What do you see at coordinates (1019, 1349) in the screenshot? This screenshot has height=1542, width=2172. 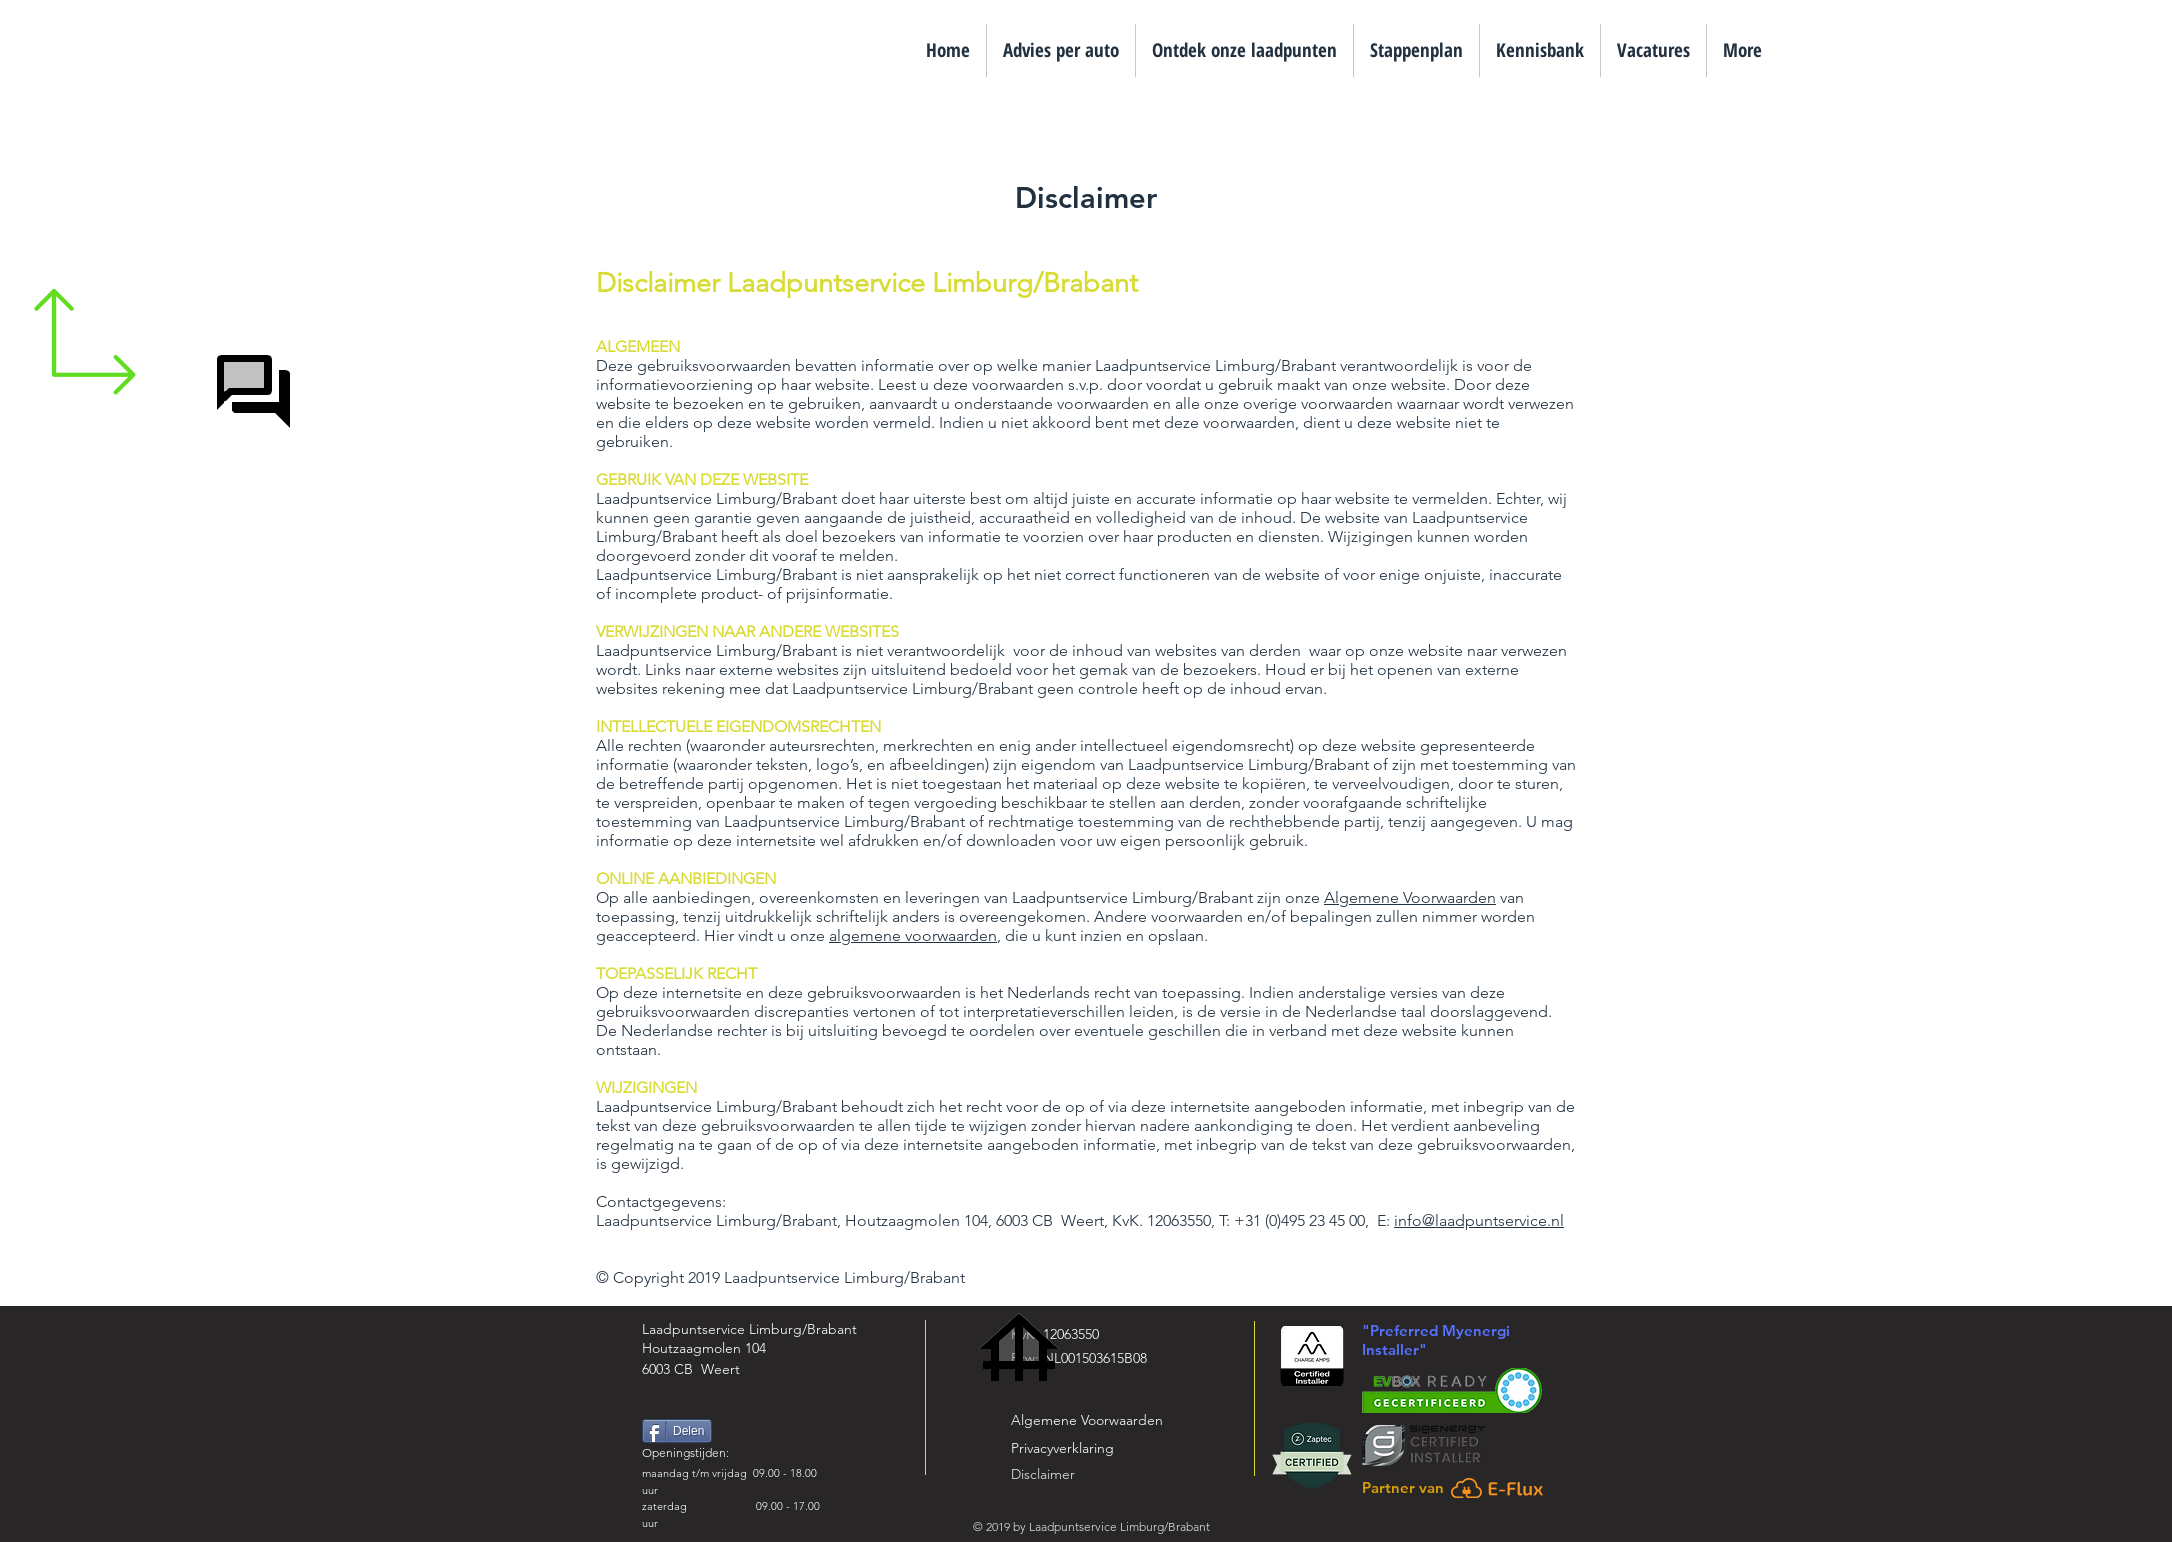 I see `view property foundation details` at bounding box center [1019, 1349].